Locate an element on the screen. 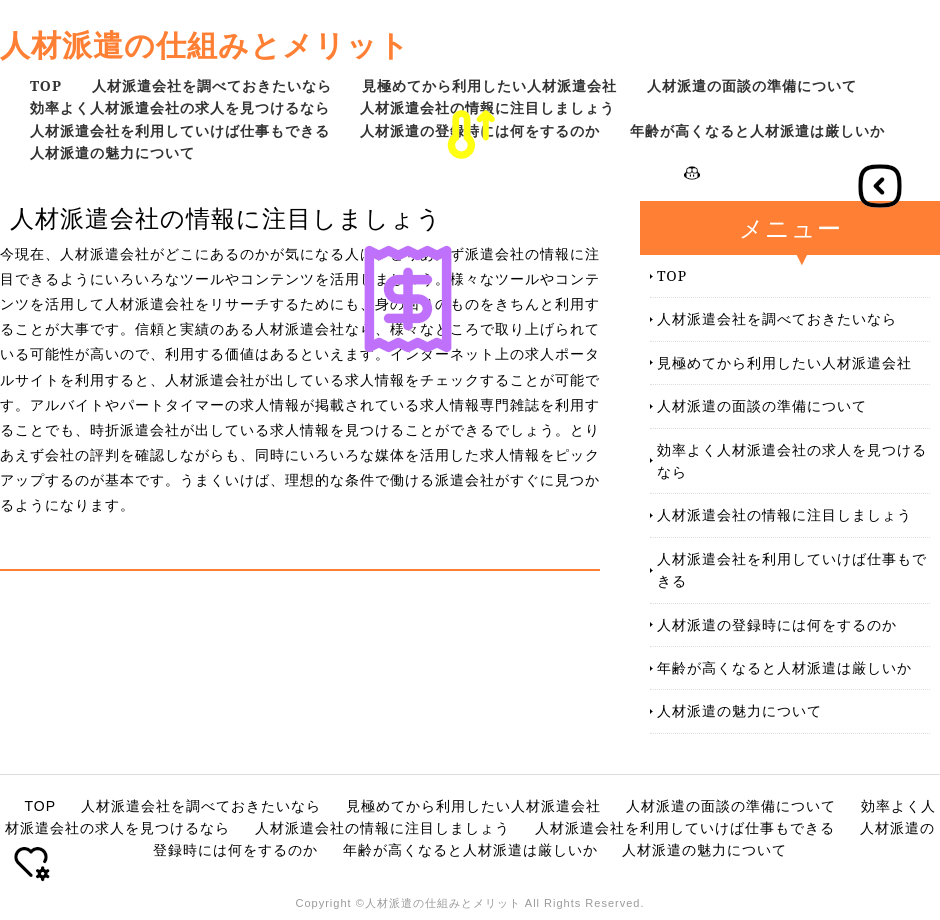 This screenshot has height=920, width=940. access github copilot ai assistant is located at coordinates (692, 173).